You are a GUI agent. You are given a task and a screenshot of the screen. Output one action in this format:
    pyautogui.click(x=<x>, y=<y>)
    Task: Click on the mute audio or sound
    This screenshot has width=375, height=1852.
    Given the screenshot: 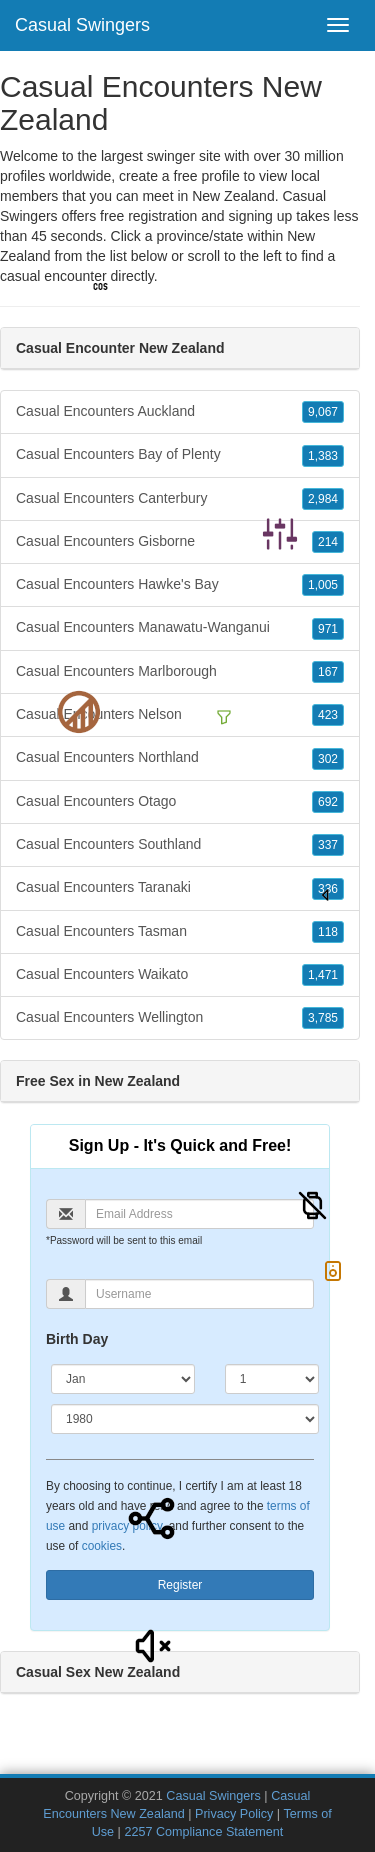 What is the action you would take?
    pyautogui.click(x=154, y=1646)
    